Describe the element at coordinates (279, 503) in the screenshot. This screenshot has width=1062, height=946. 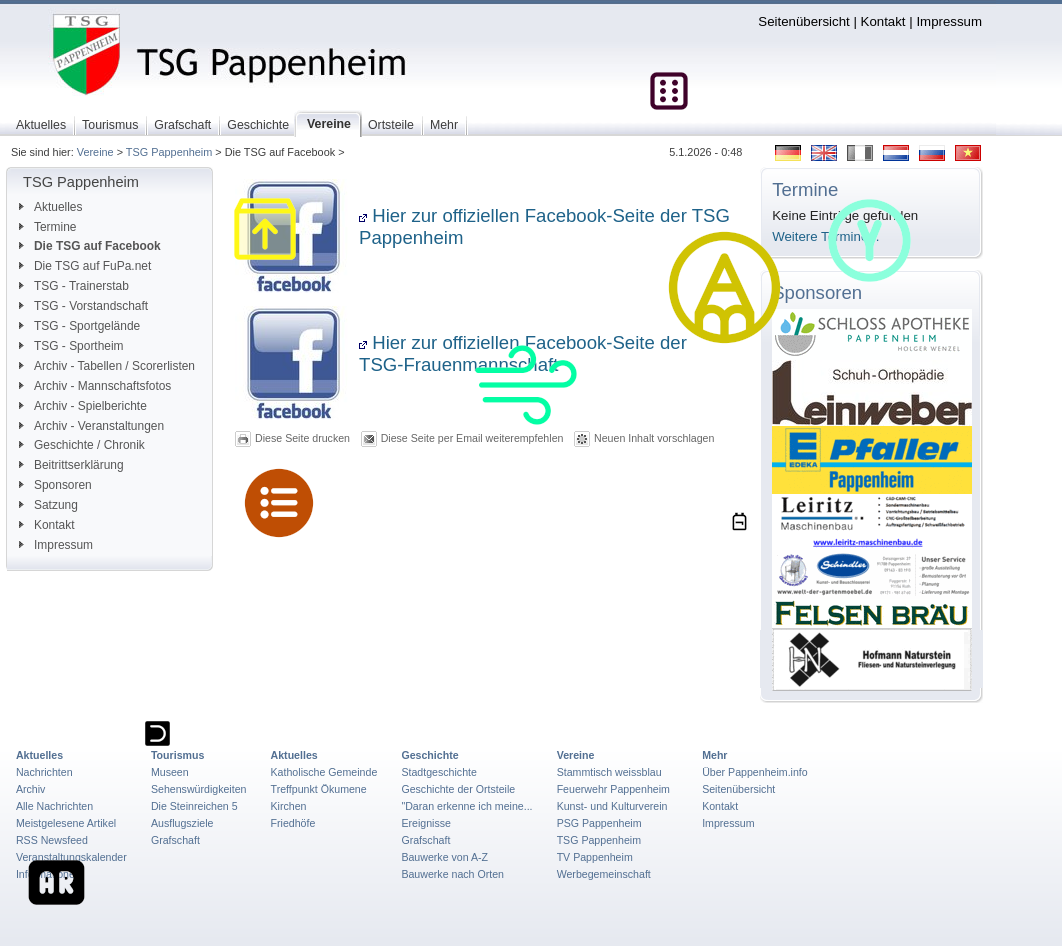
I see `view list or menu options` at that location.